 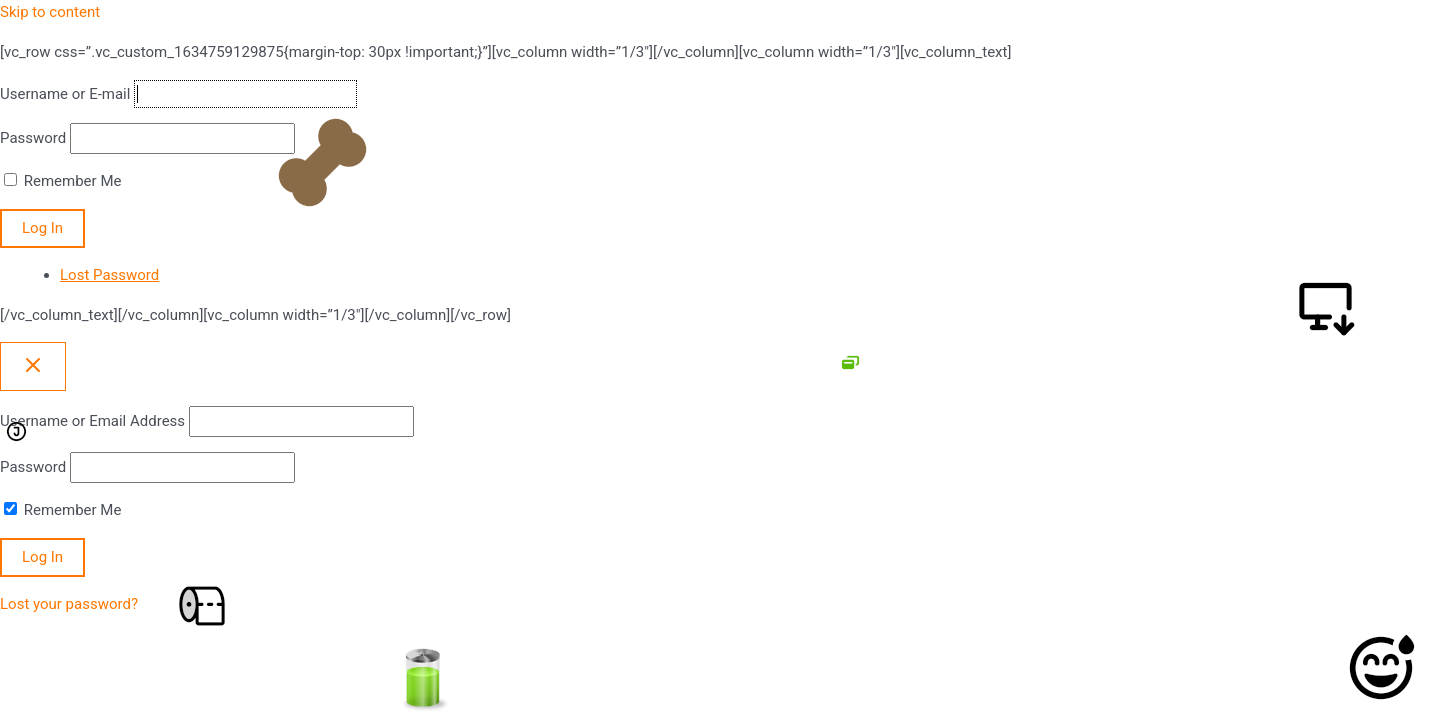 What do you see at coordinates (1381, 668) in the screenshot?
I see `react with nervous or relieved laughter` at bounding box center [1381, 668].